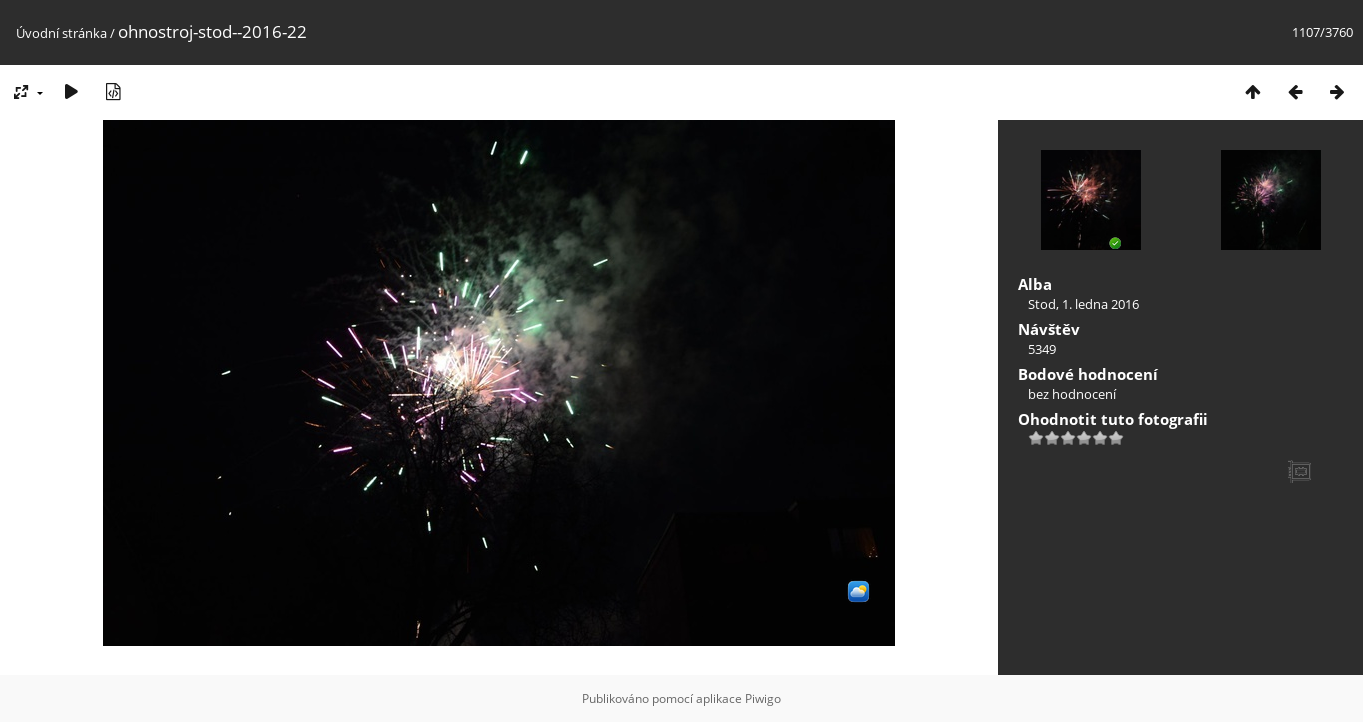  What do you see at coordinates (858, 591) in the screenshot?
I see `open the weather app` at bounding box center [858, 591].